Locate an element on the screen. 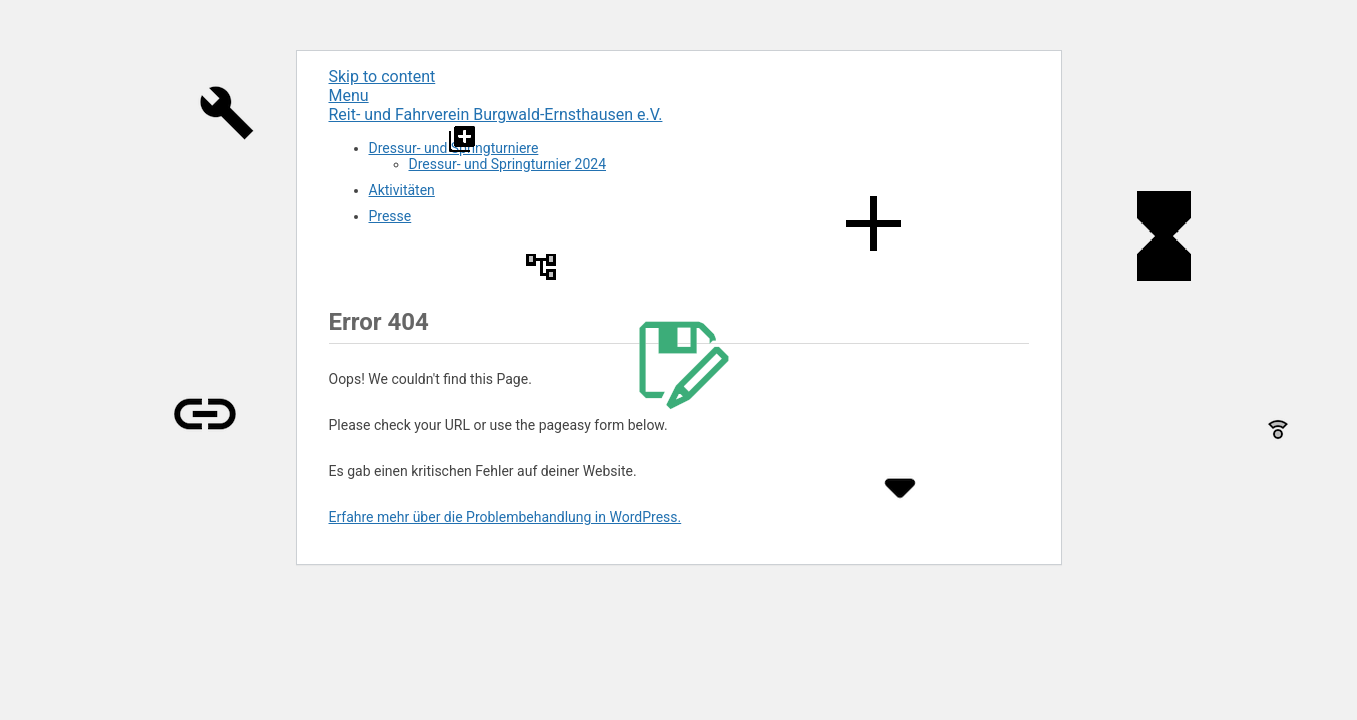 This screenshot has width=1357, height=720. indicates a process is in progress or loading is located at coordinates (1164, 236).